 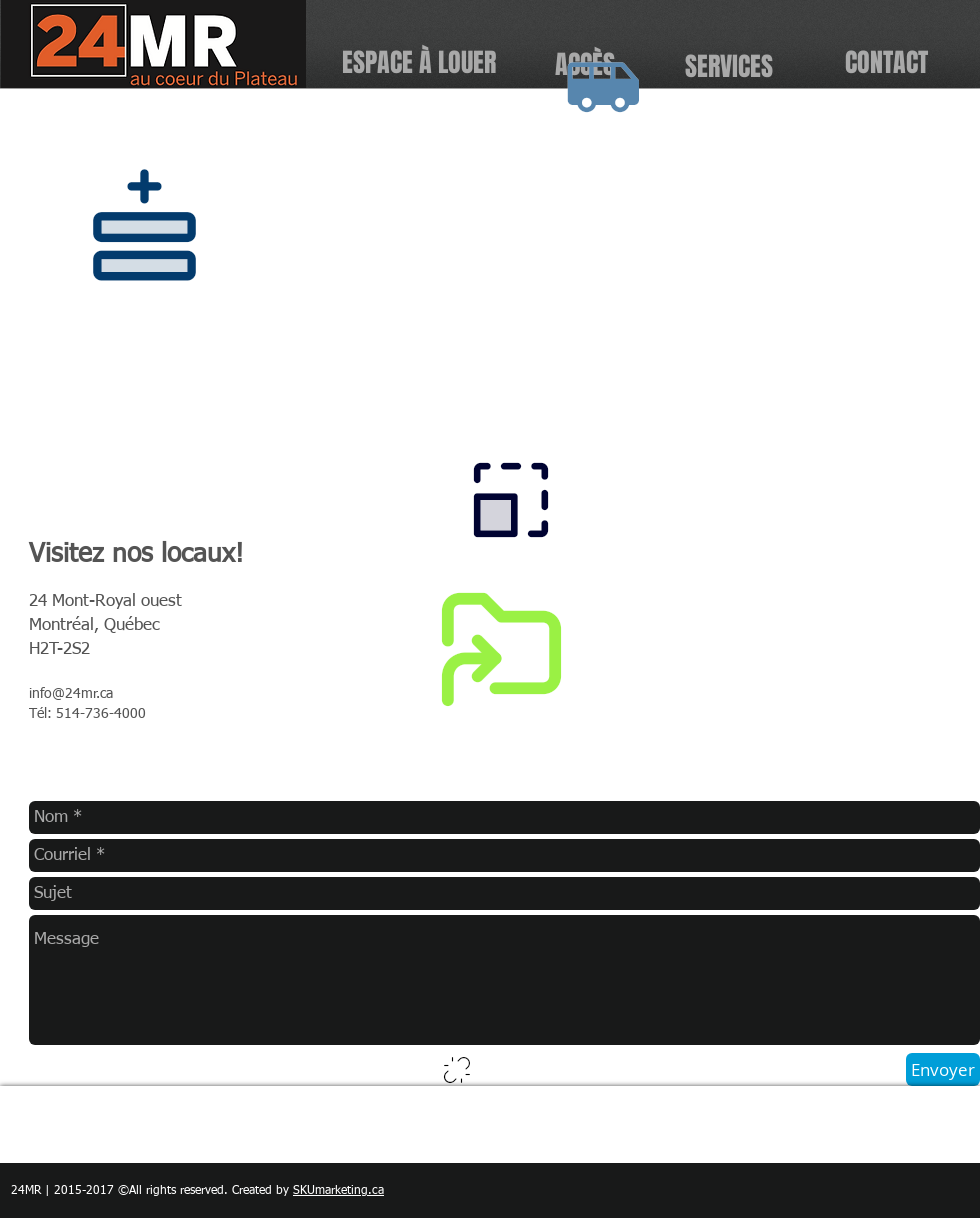 I want to click on create a symbolic link to this folder, so click(x=501, y=646).